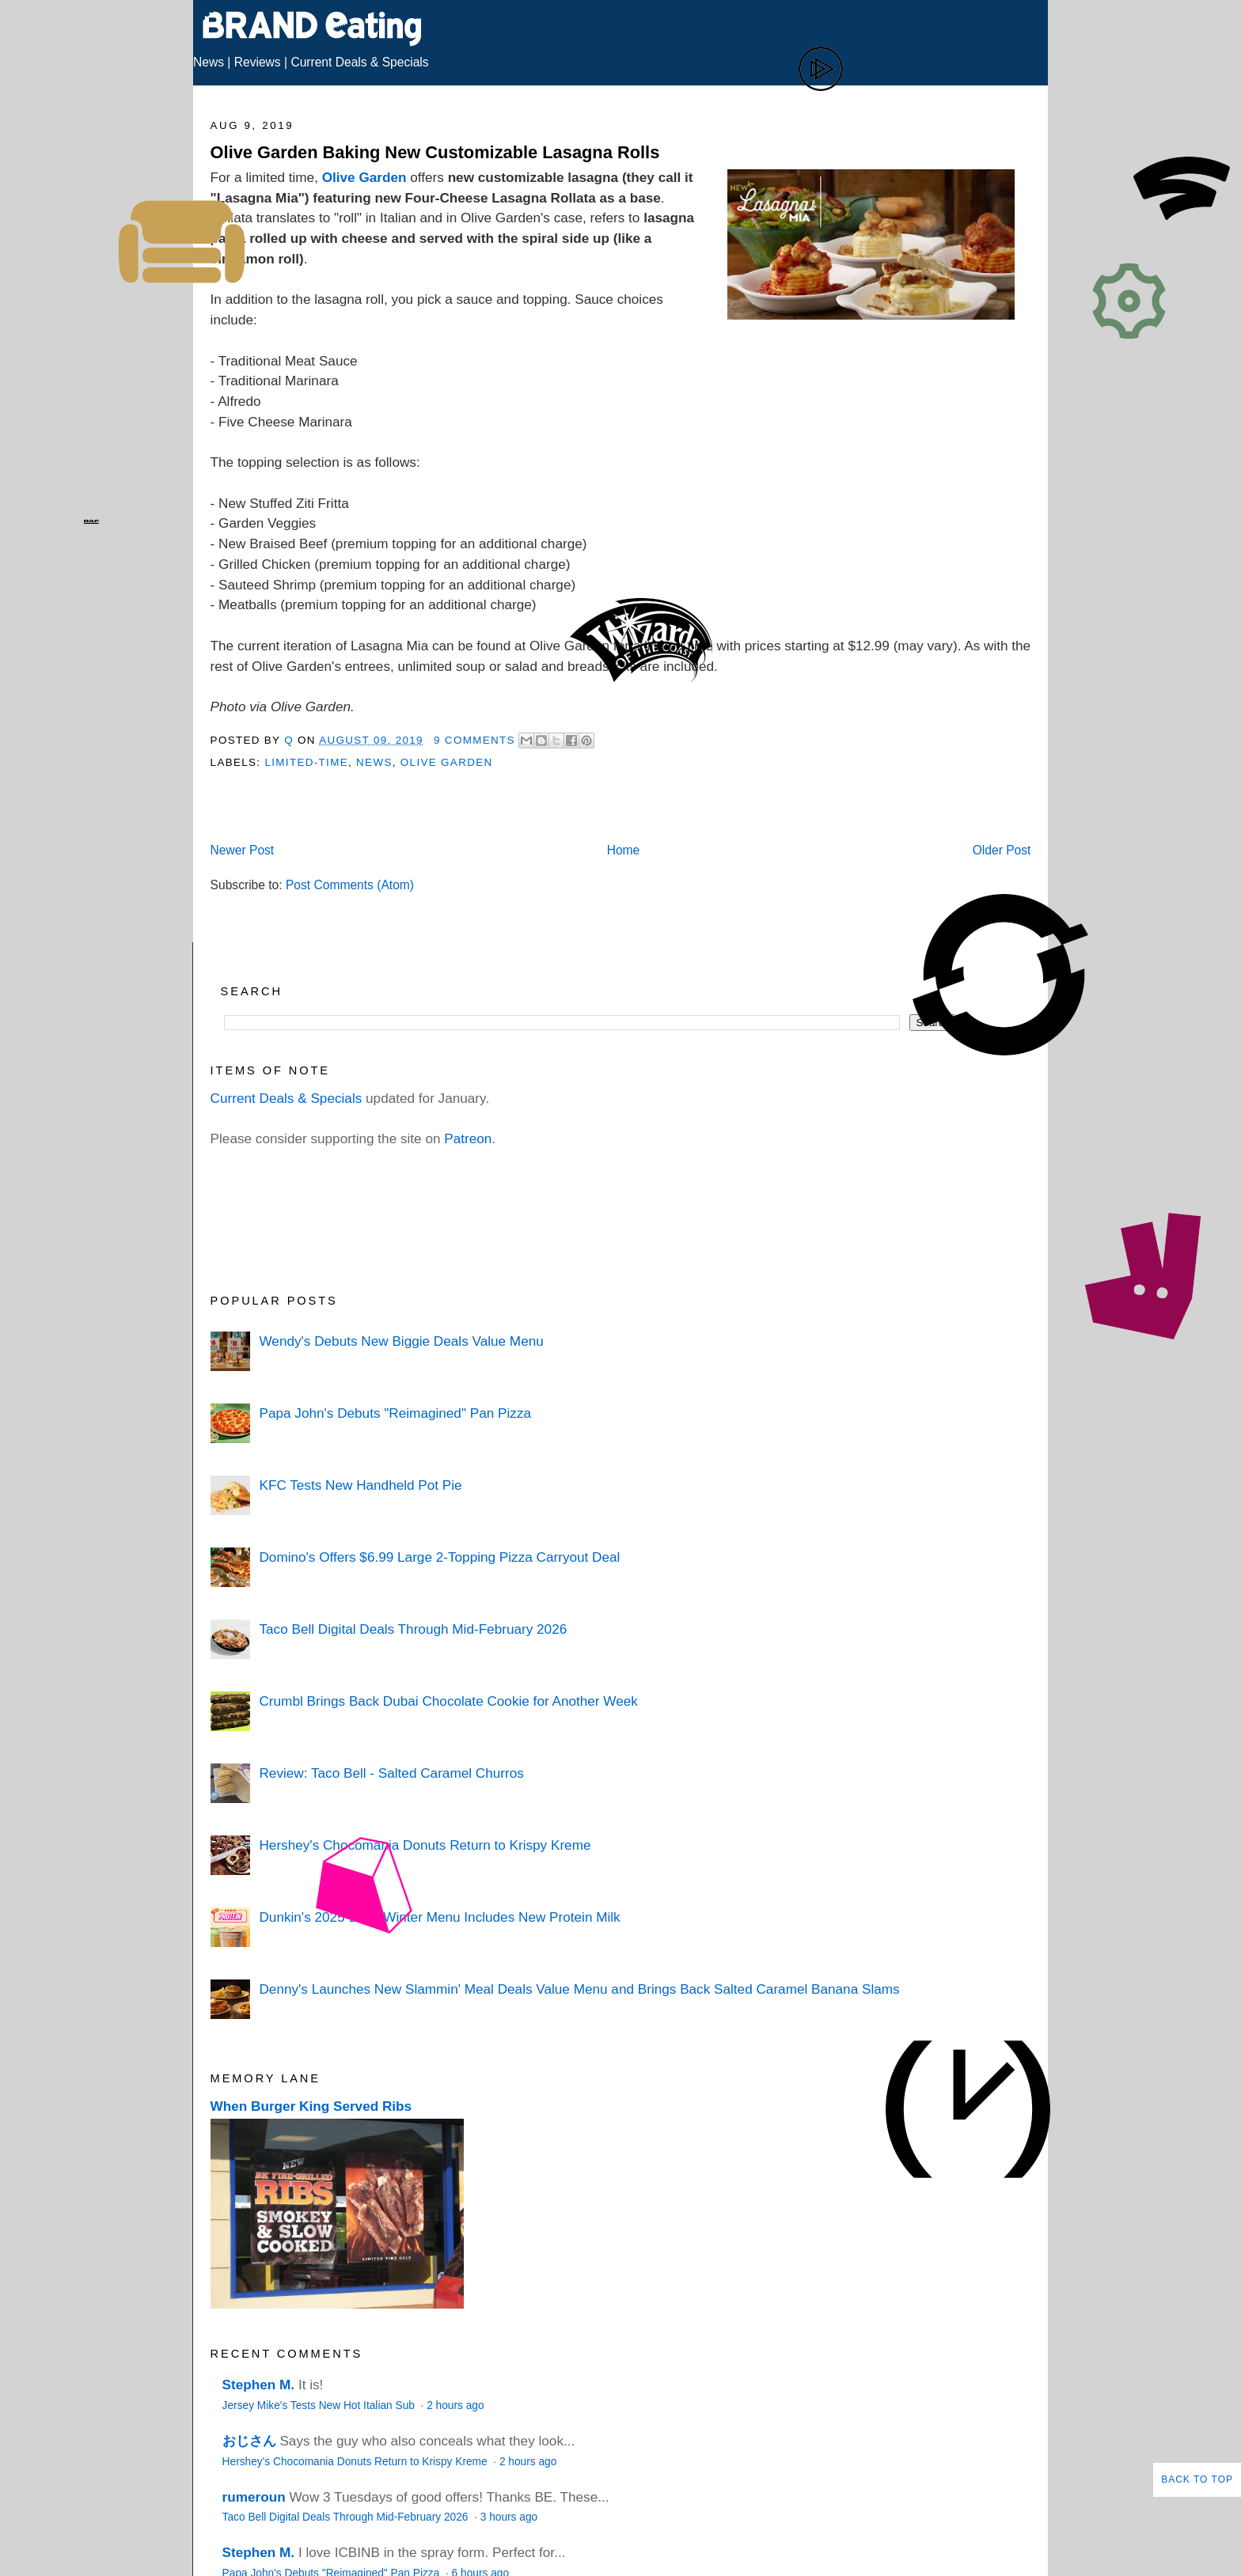  What do you see at coordinates (181, 241) in the screenshot?
I see `apache couchdb database service` at bounding box center [181, 241].